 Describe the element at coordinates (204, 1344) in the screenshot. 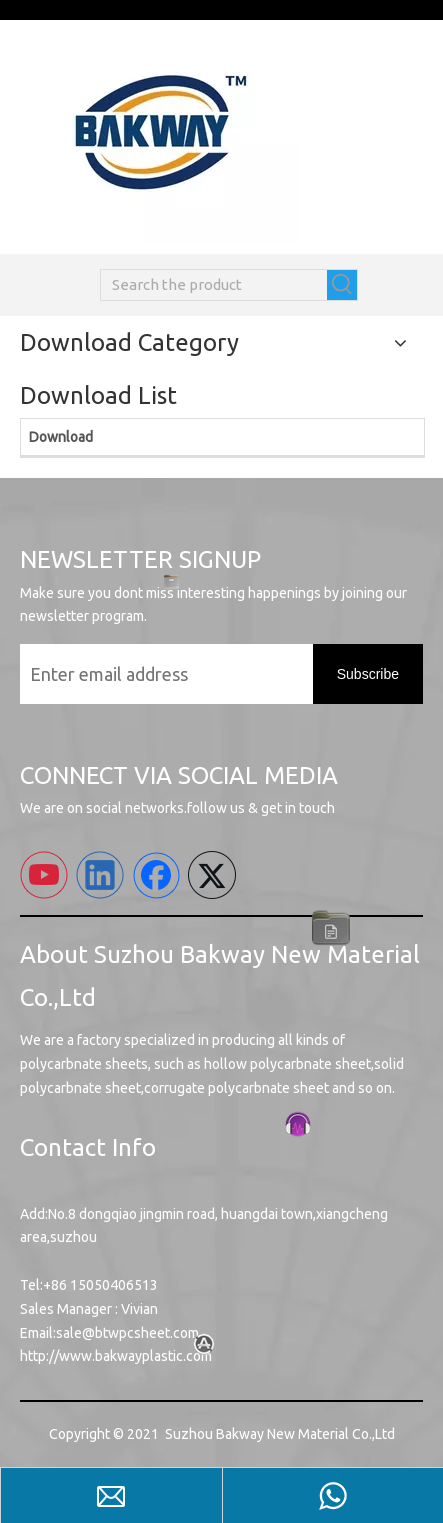

I see `check for system software updates` at that location.